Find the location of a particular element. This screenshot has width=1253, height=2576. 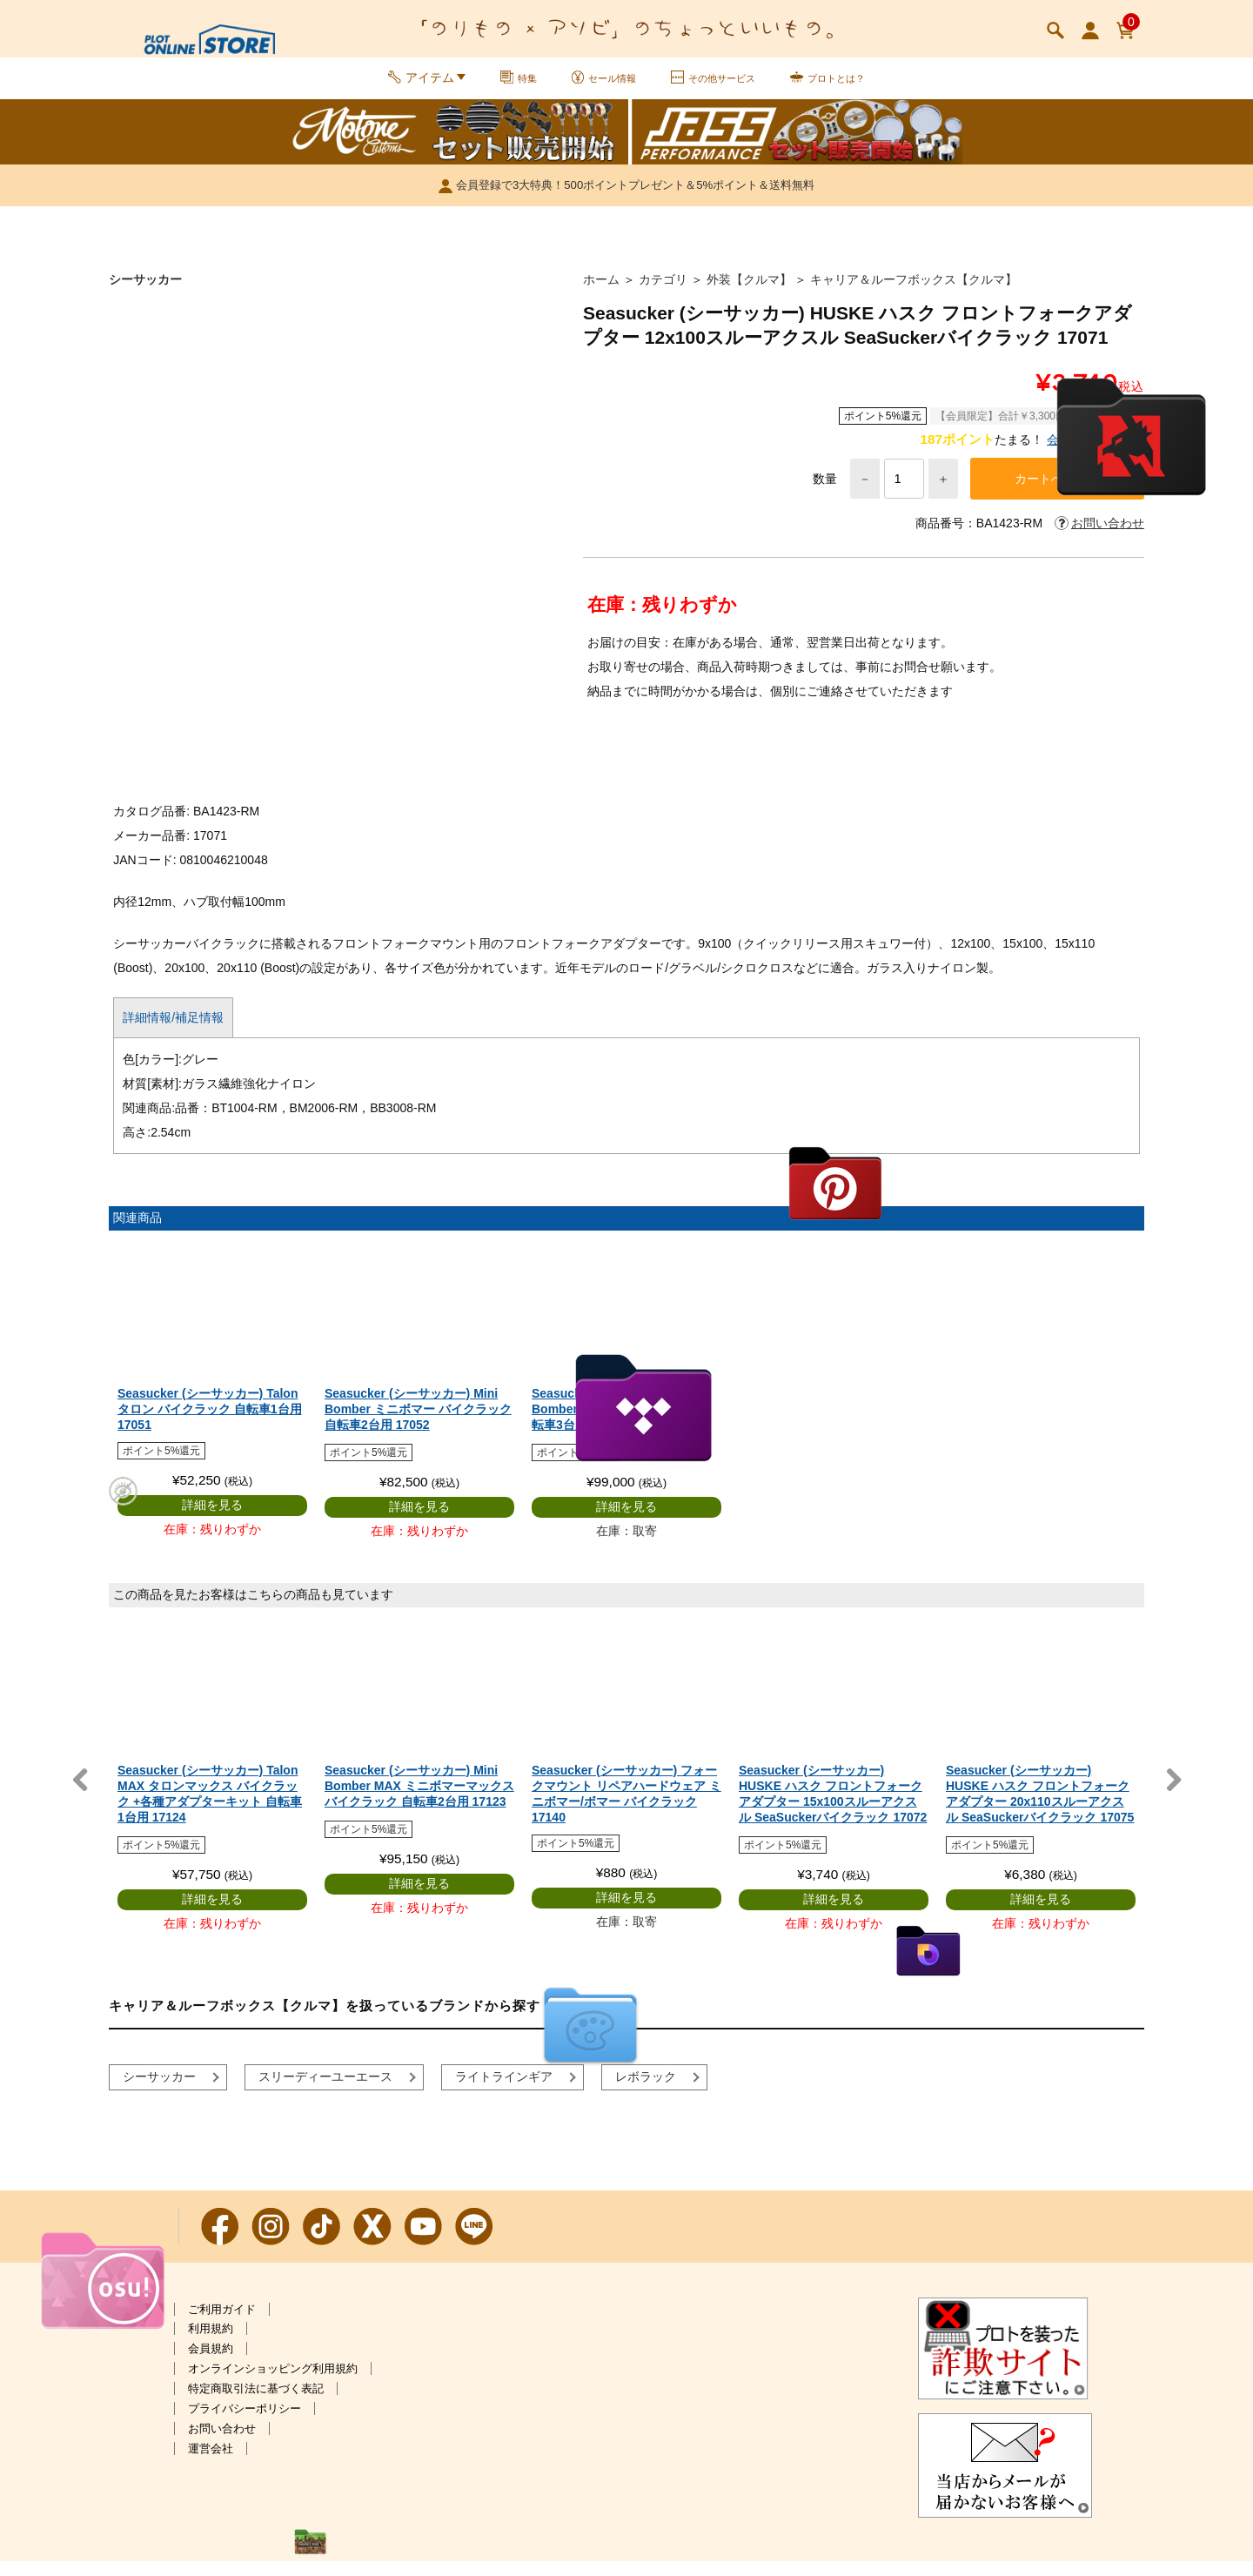

open your osu! game files folder is located at coordinates (102, 2284).